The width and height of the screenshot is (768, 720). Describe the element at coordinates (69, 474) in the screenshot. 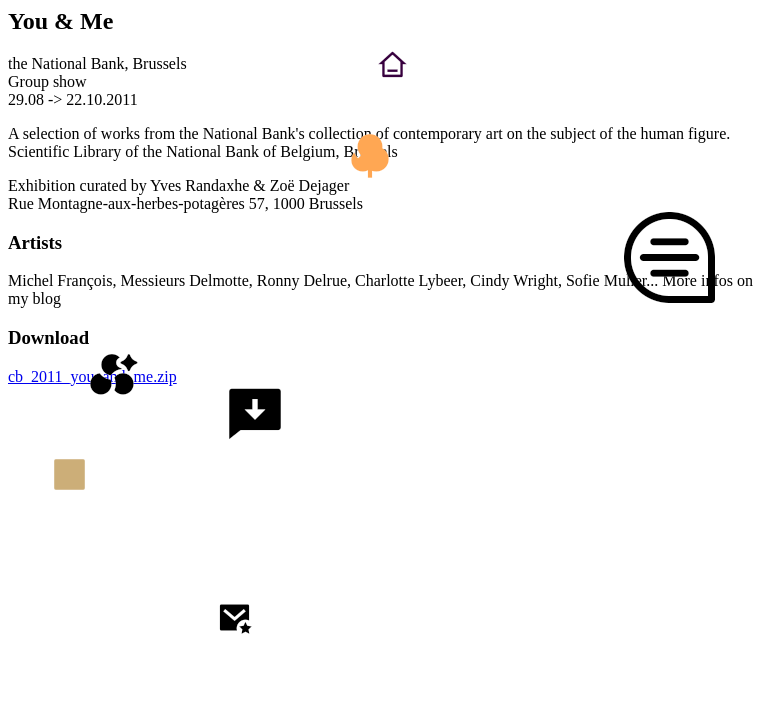

I see `stop media playback` at that location.